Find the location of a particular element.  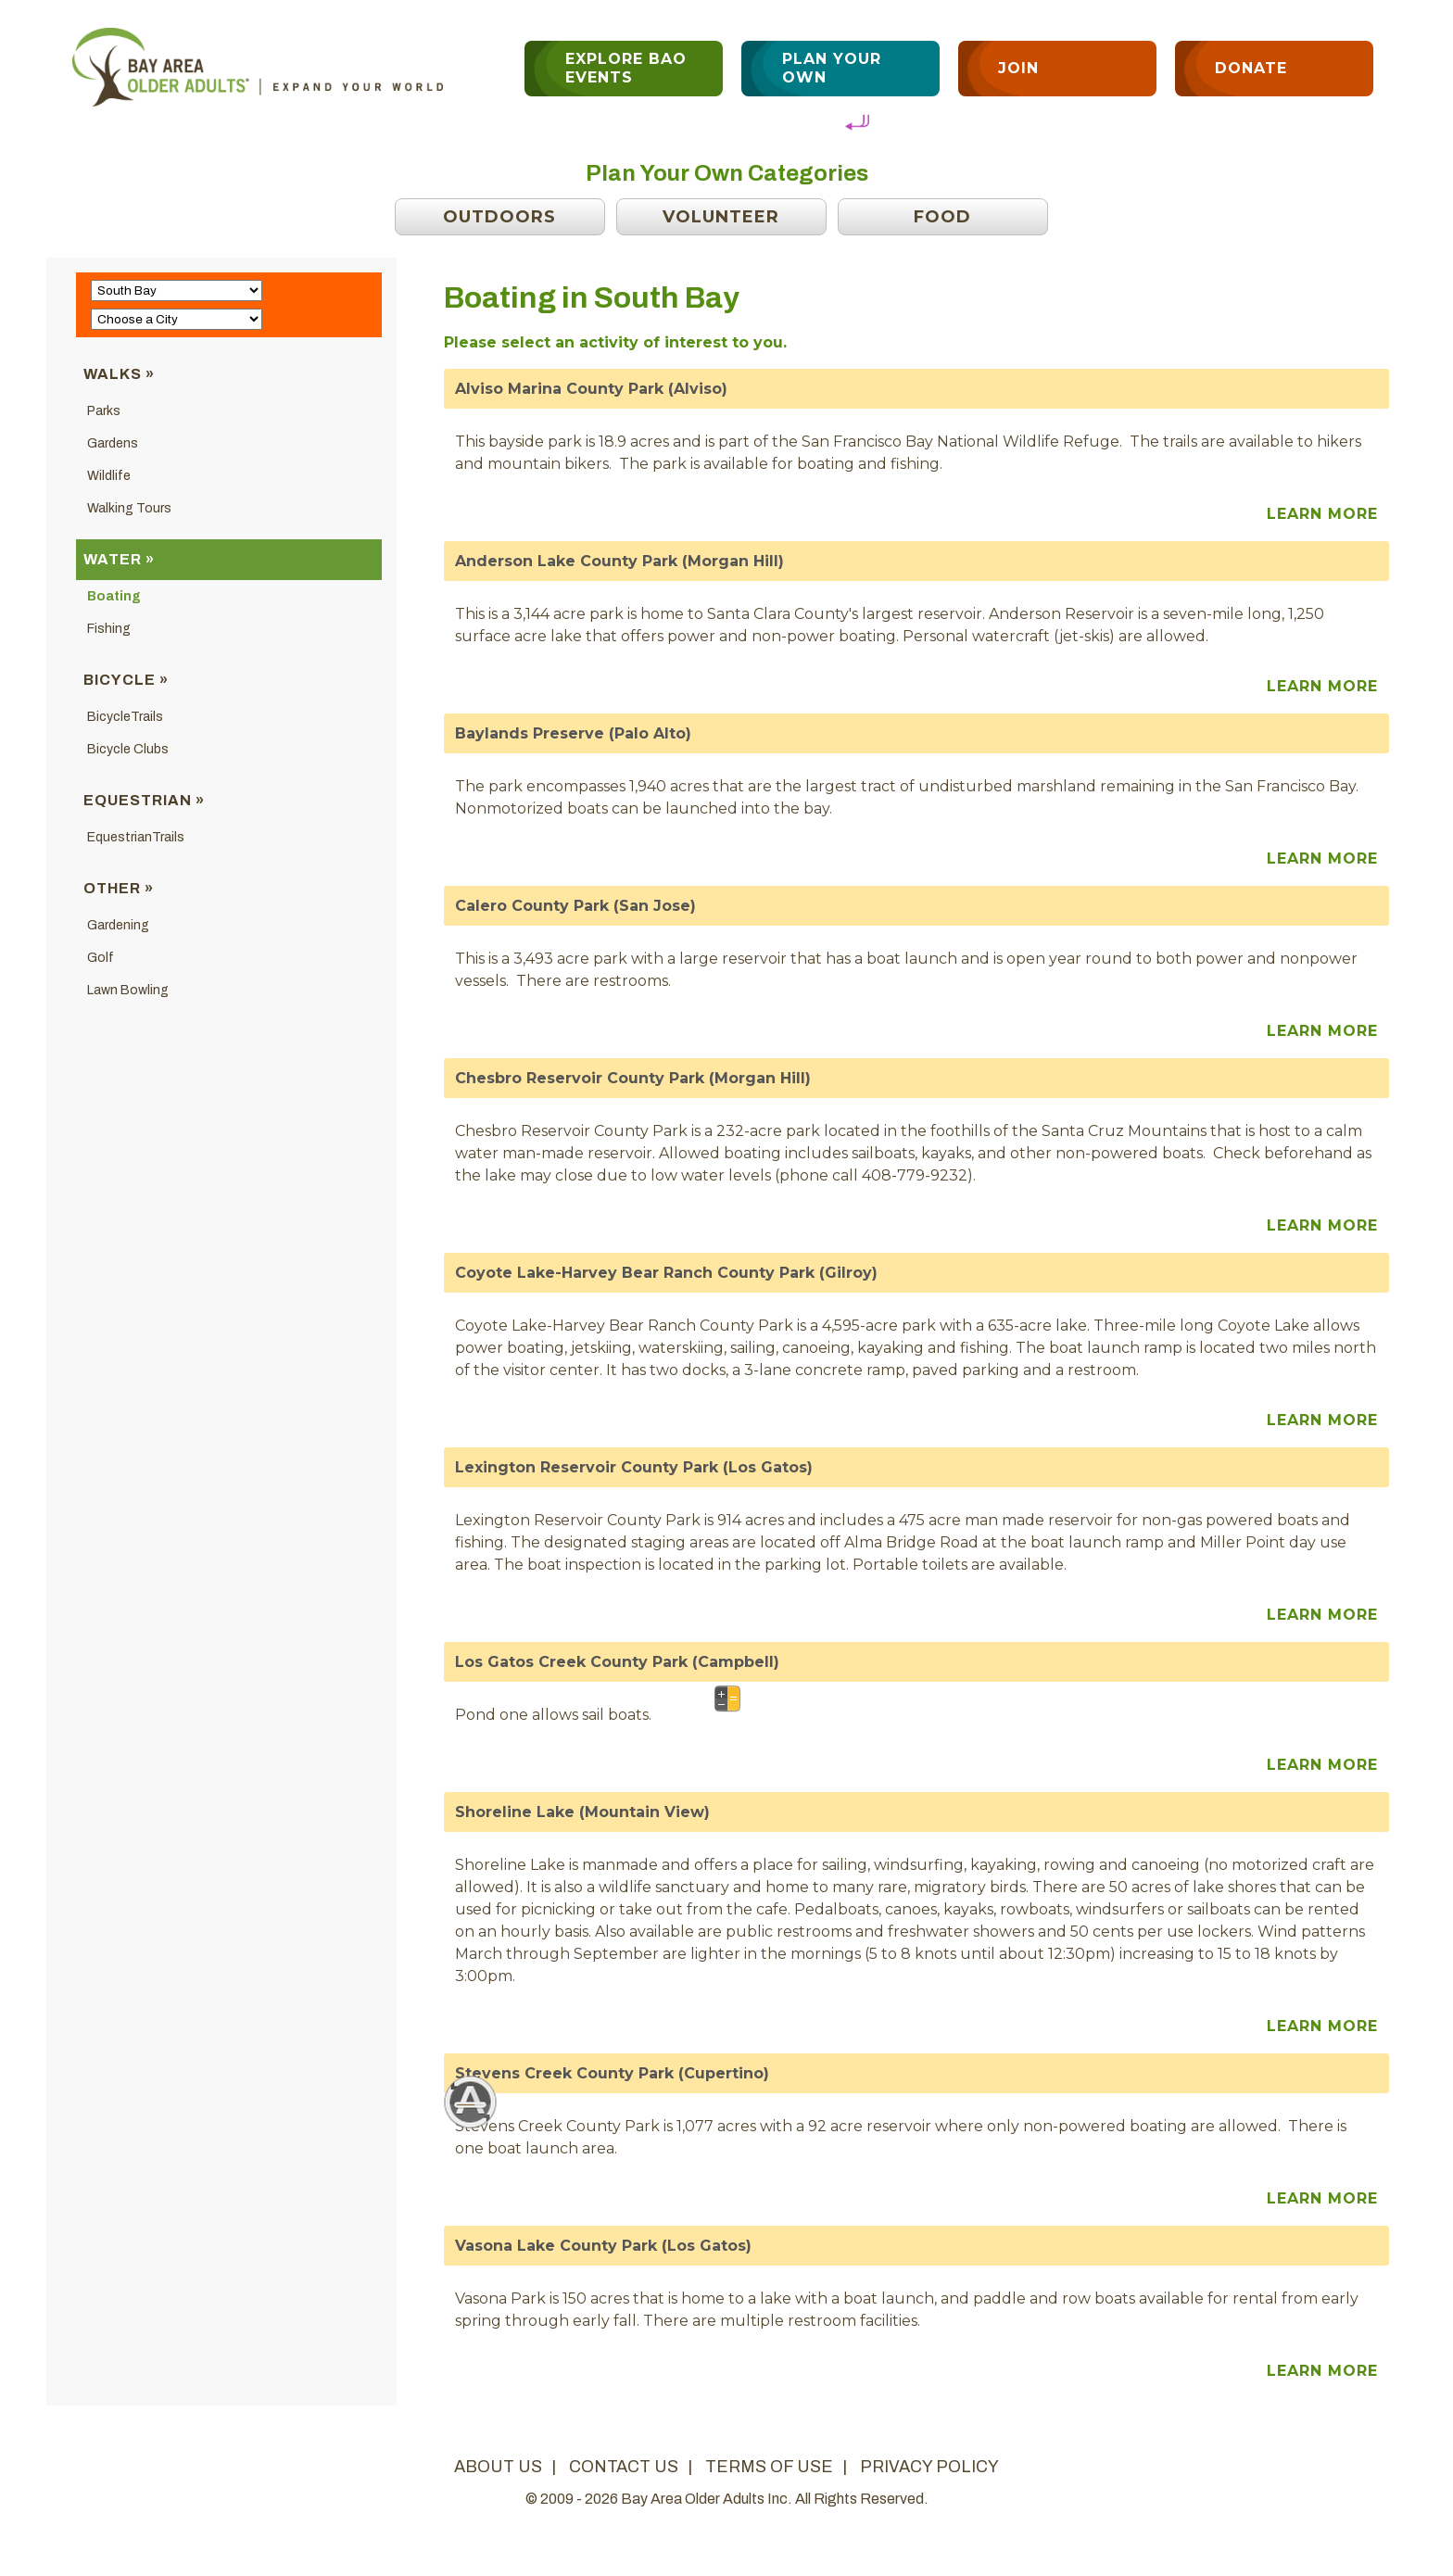

reply to all recipients in an email thread is located at coordinates (856, 120).